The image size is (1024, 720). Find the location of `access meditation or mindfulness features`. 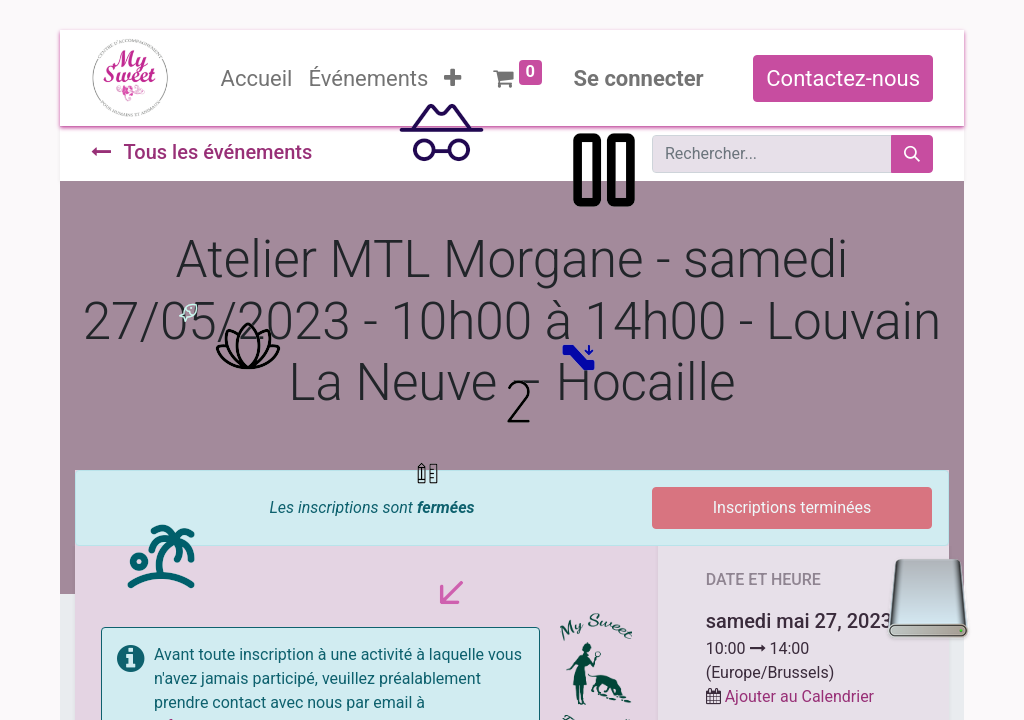

access meditation or mindfulness features is located at coordinates (248, 348).